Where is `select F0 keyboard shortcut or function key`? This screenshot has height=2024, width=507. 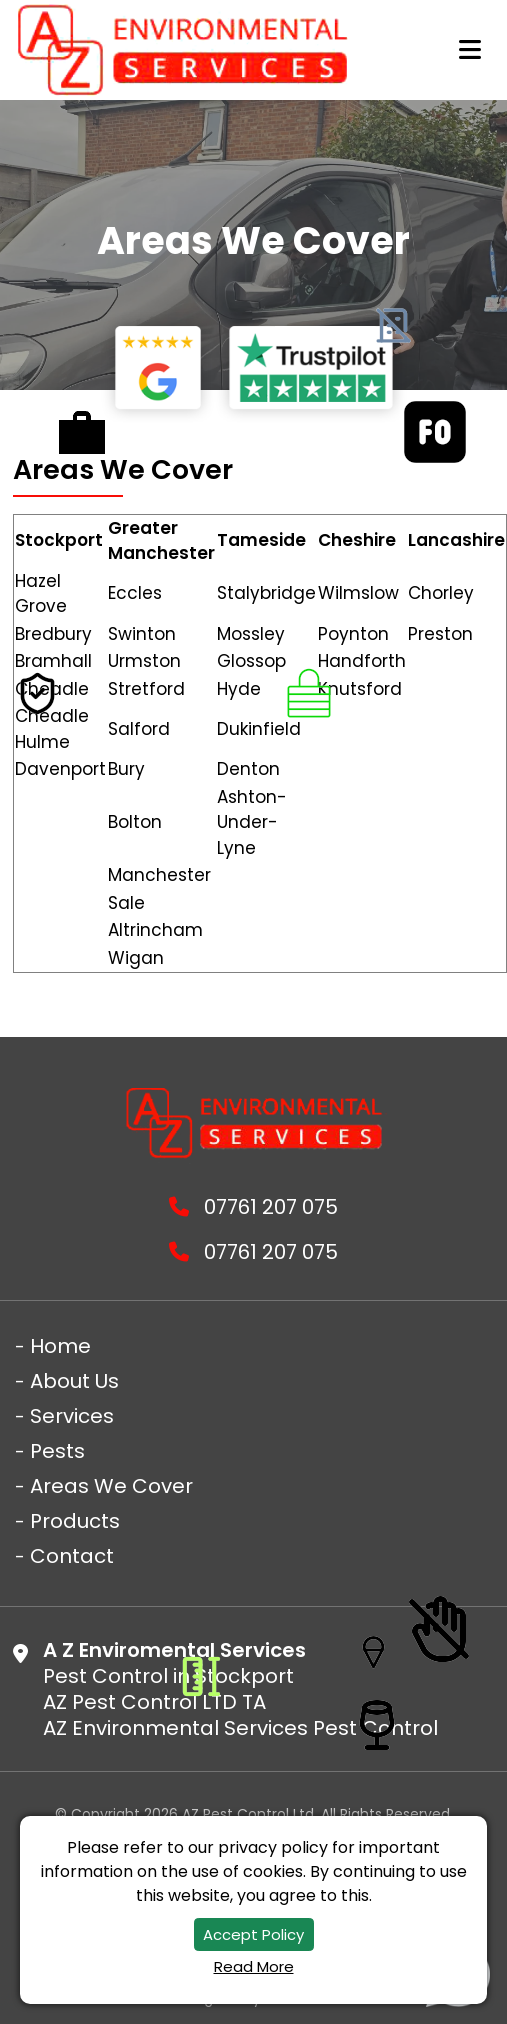
select F0 keyboard shortcut or function key is located at coordinates (435, 432).